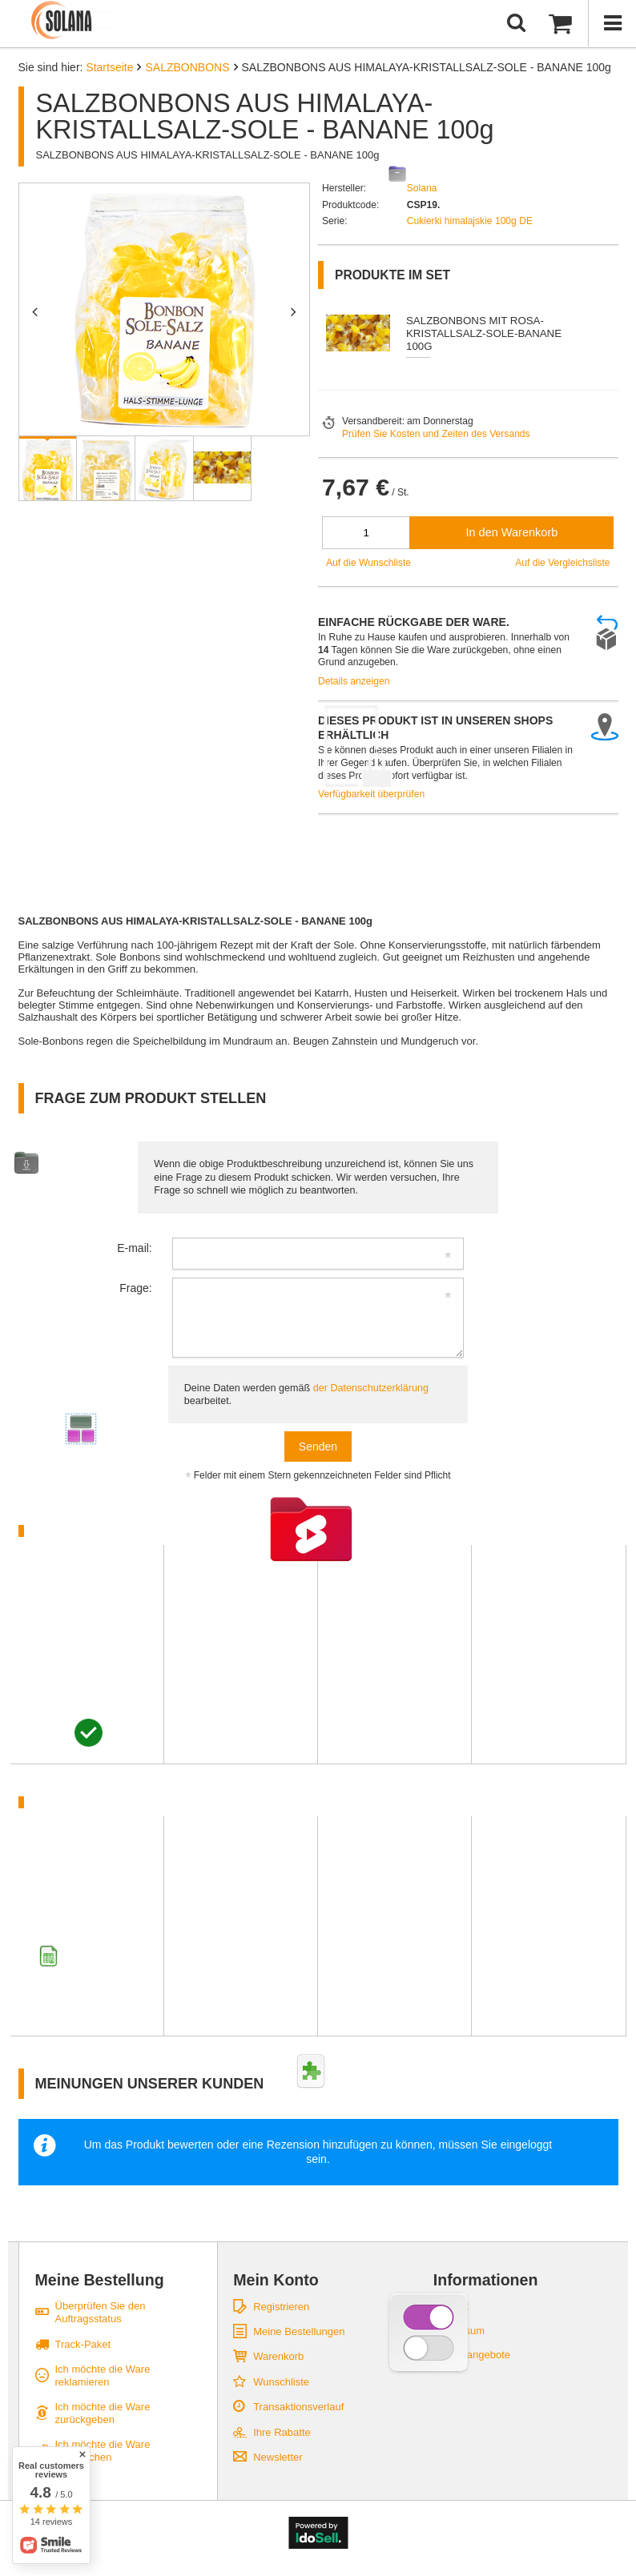  I want to click on open unity tweak tool settings, so click(429, 2333).